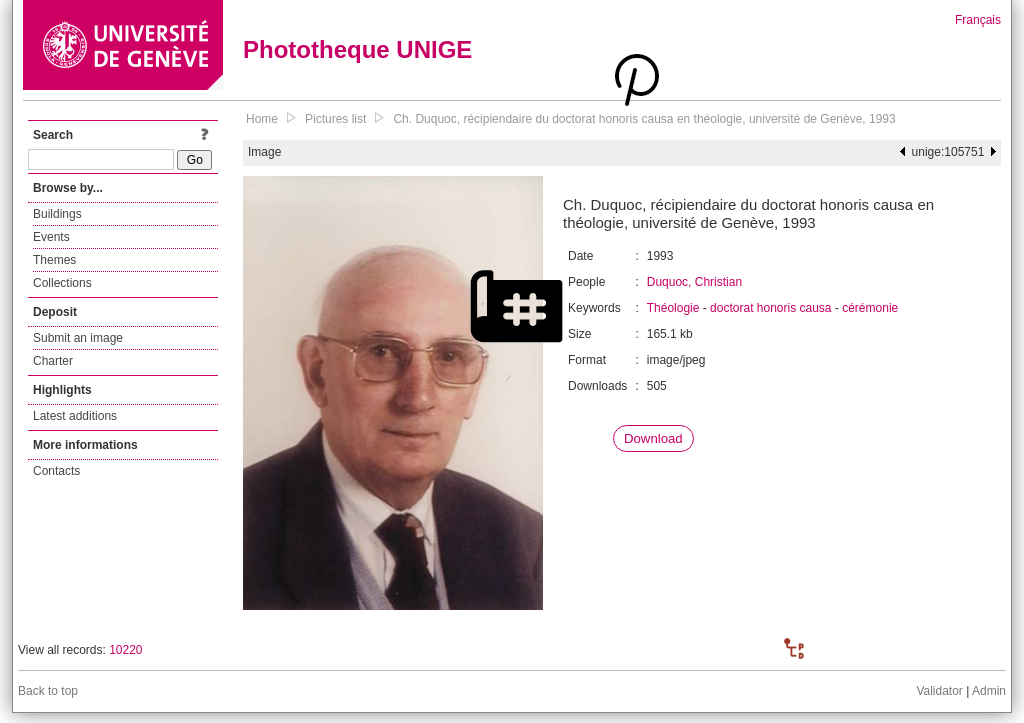  What do you see at coordinates (516, 309) in the screenshot?
I see `view project blueprints or technical documents` at bounding box center [516, 309].